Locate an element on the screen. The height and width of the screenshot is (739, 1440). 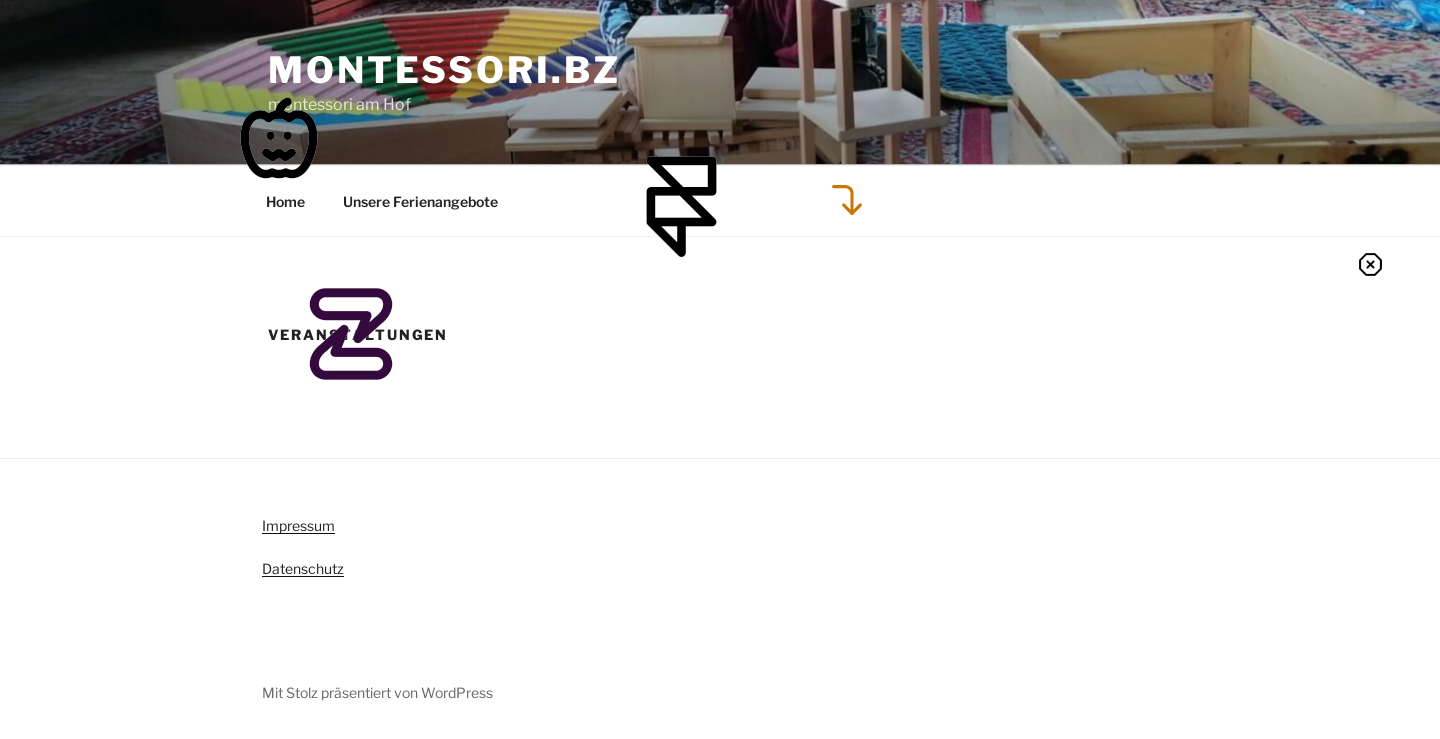
open zulip messaging app is located at coordinates (351, 334).